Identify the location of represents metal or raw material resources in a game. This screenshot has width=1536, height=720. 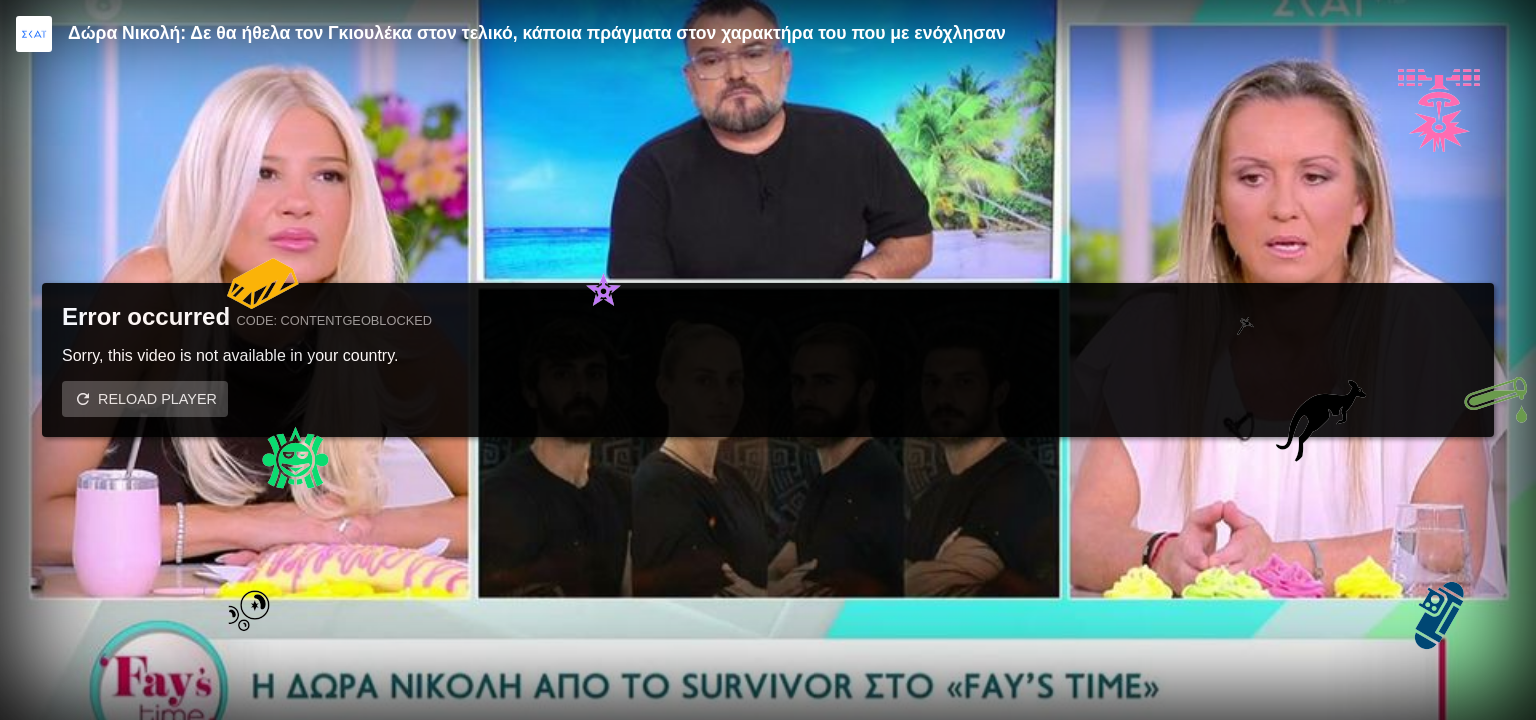
(263, 284).